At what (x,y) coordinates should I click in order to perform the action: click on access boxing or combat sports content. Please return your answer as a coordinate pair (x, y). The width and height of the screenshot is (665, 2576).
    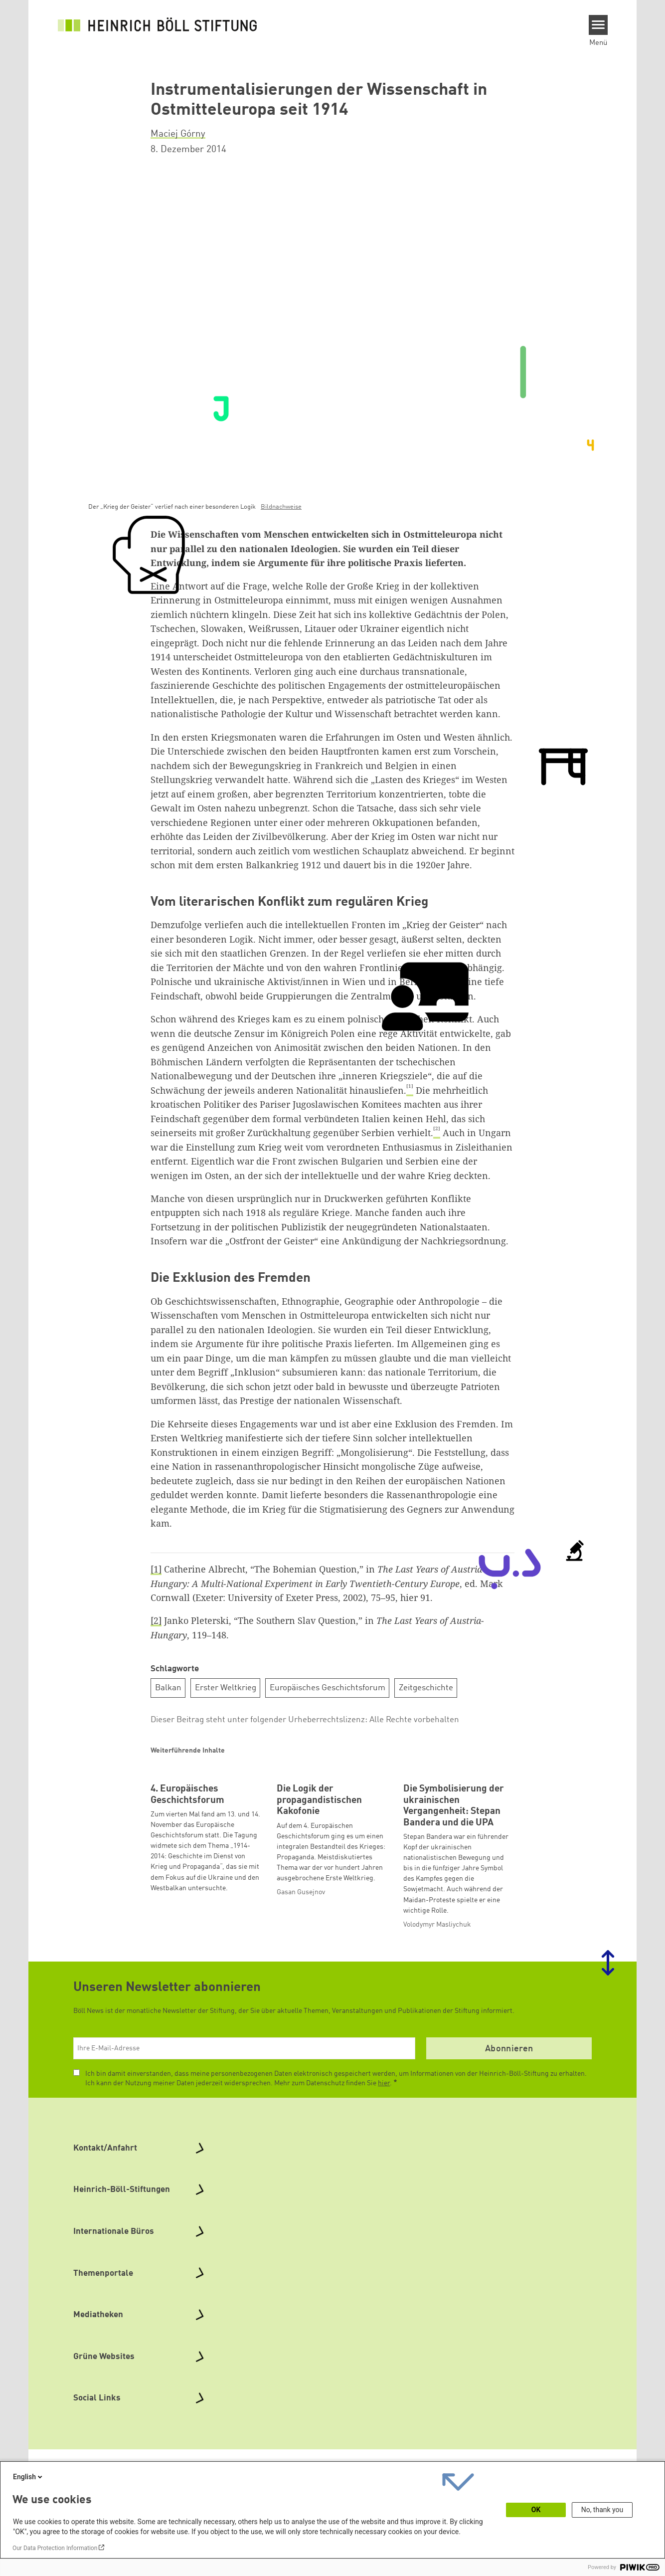
    Looking at the image, I should click on (150, 556).